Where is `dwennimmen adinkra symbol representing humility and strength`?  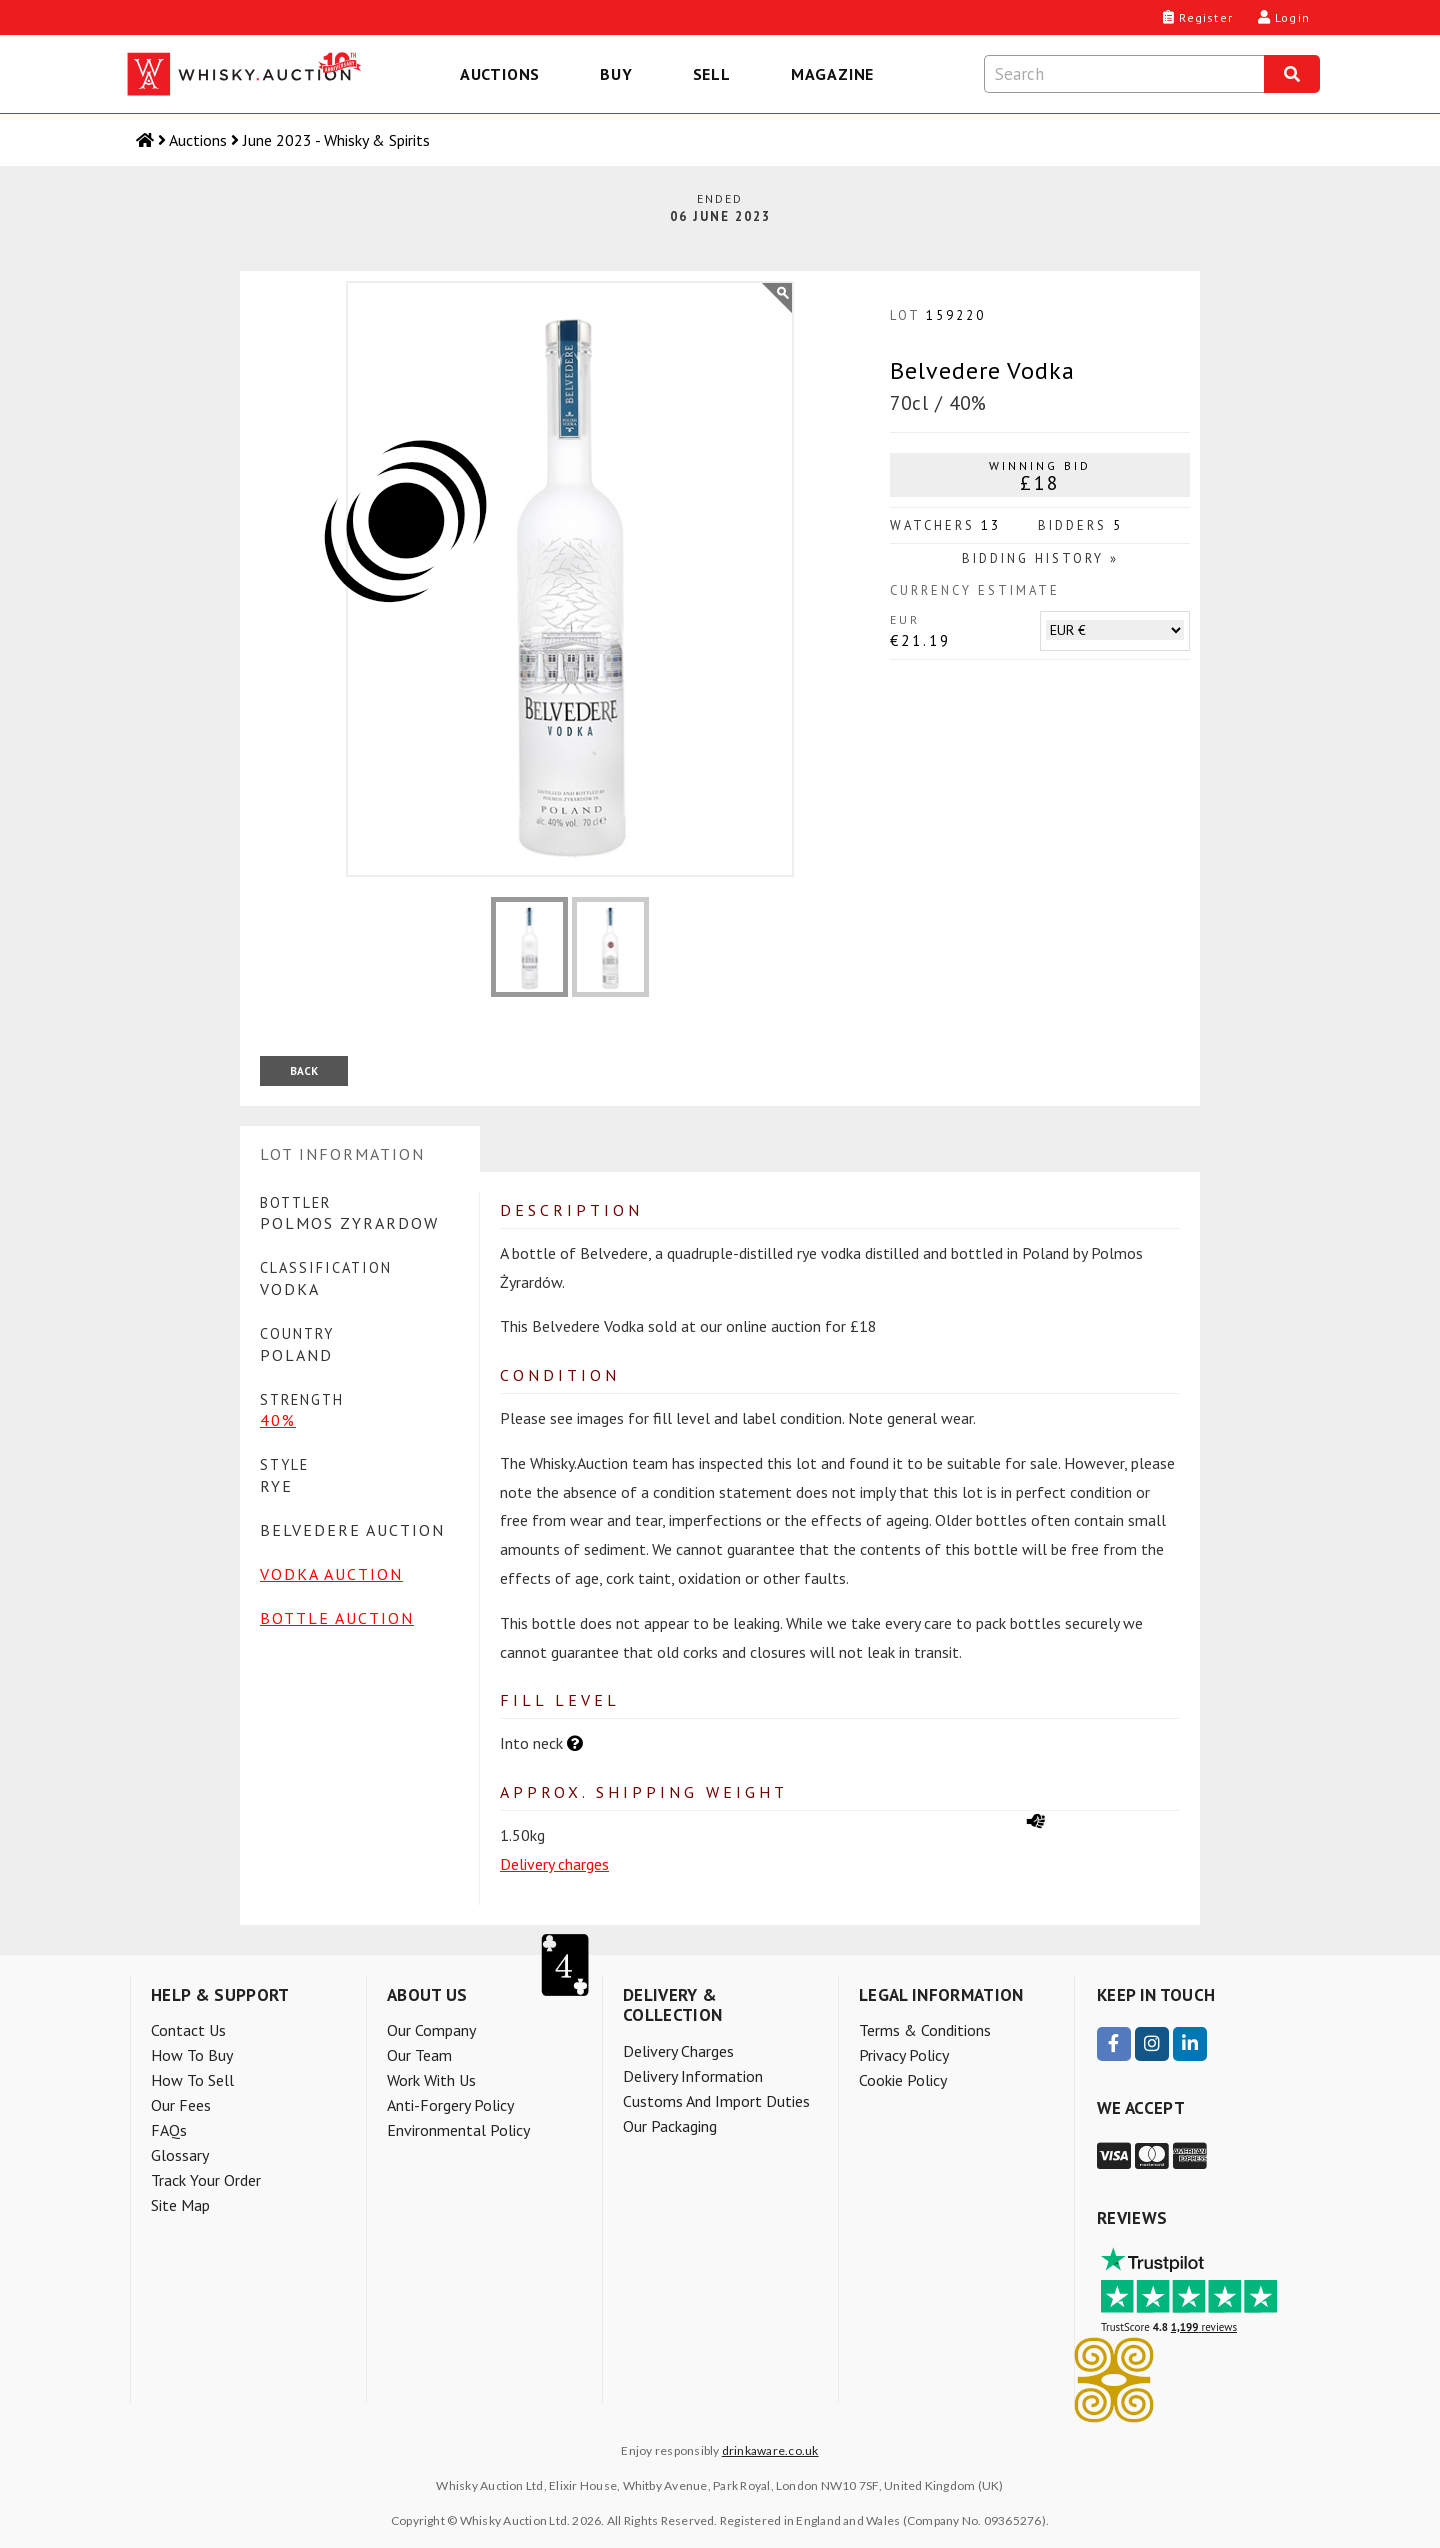 dwennimmen adinkra symbol representing humility and strength is located at coordinates (1114, 2380).